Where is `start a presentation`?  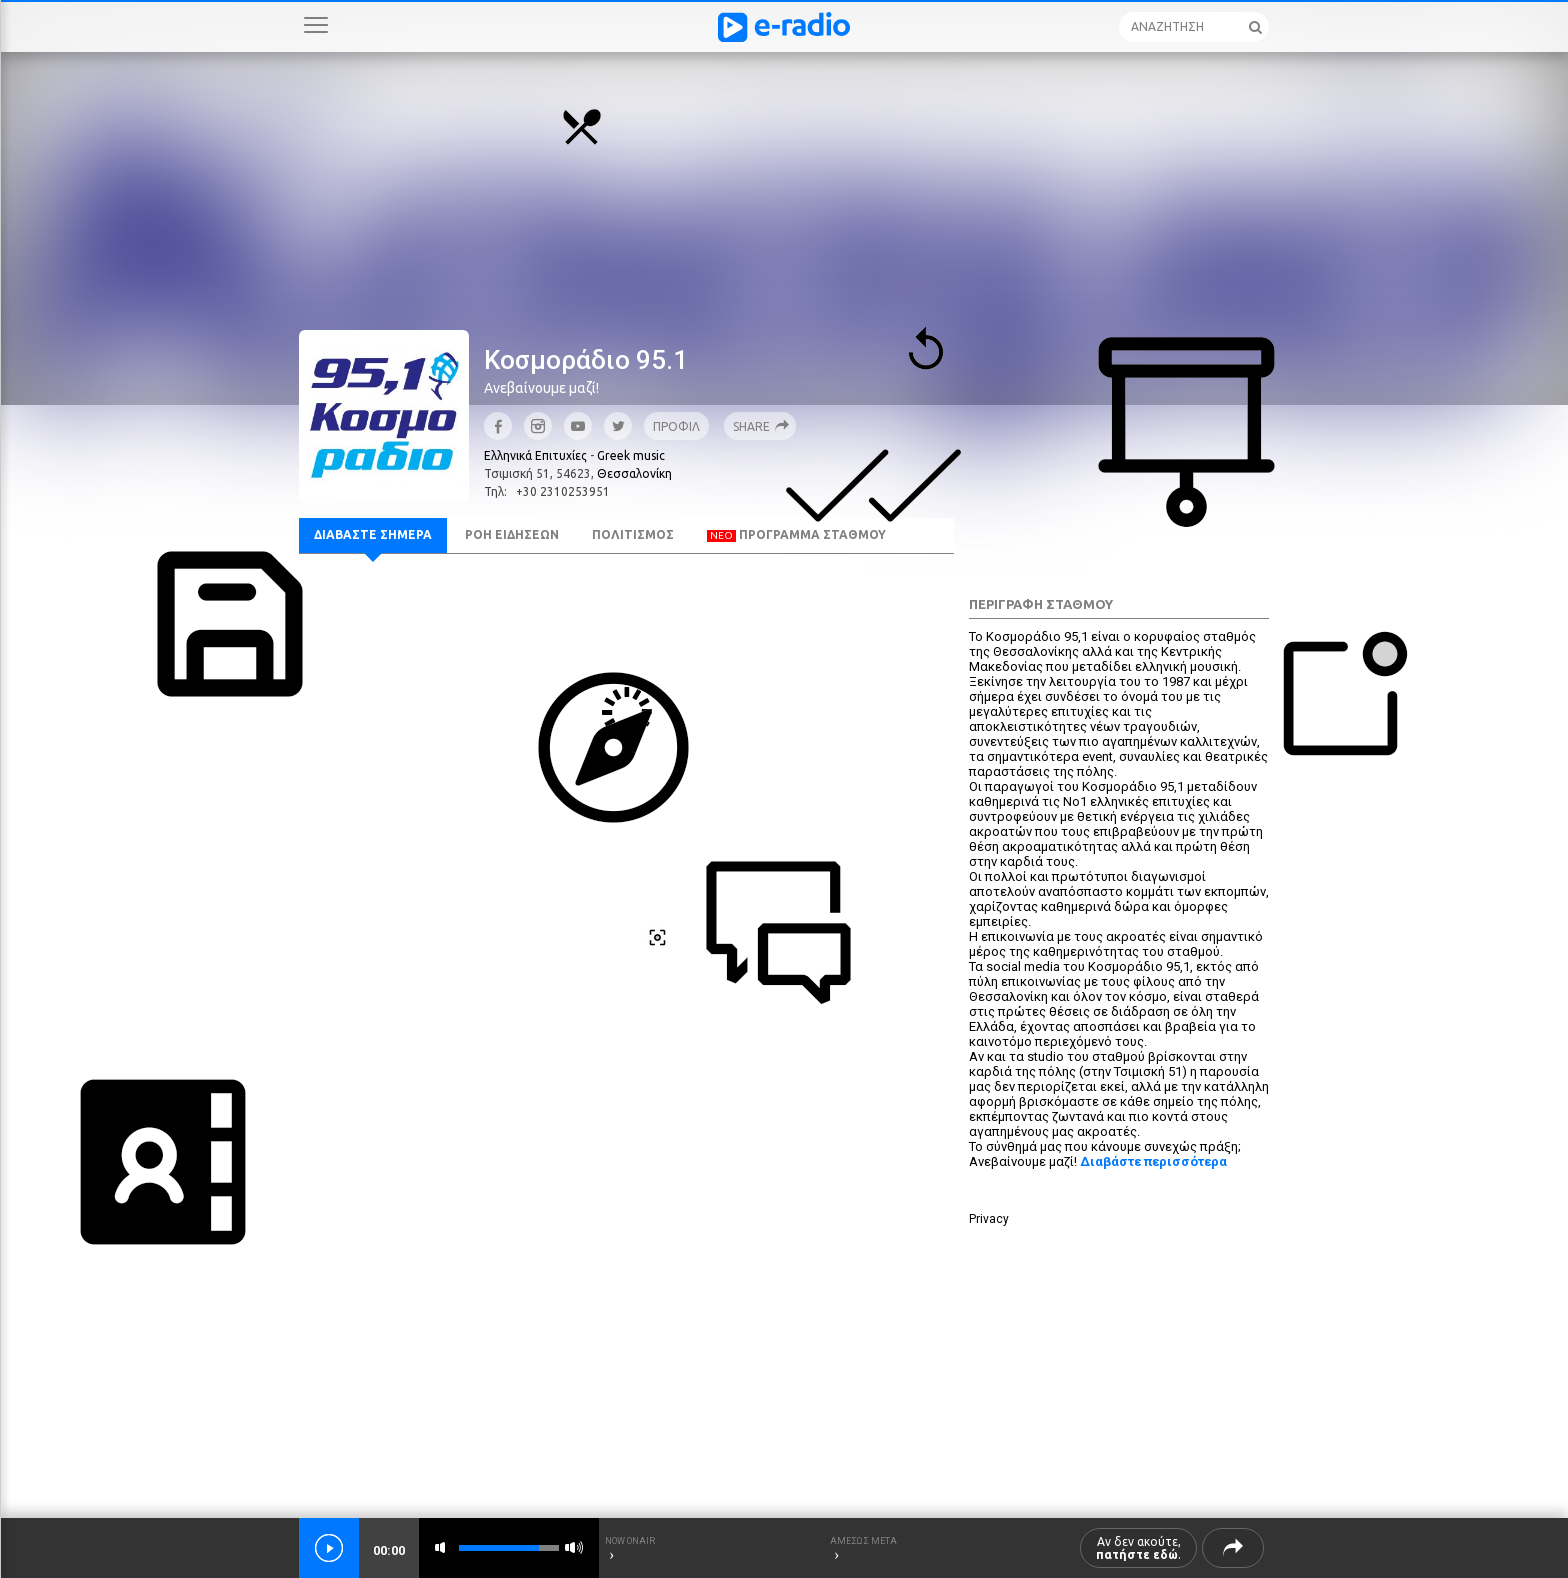 start a presentation is located at coordinates (1186, 418).